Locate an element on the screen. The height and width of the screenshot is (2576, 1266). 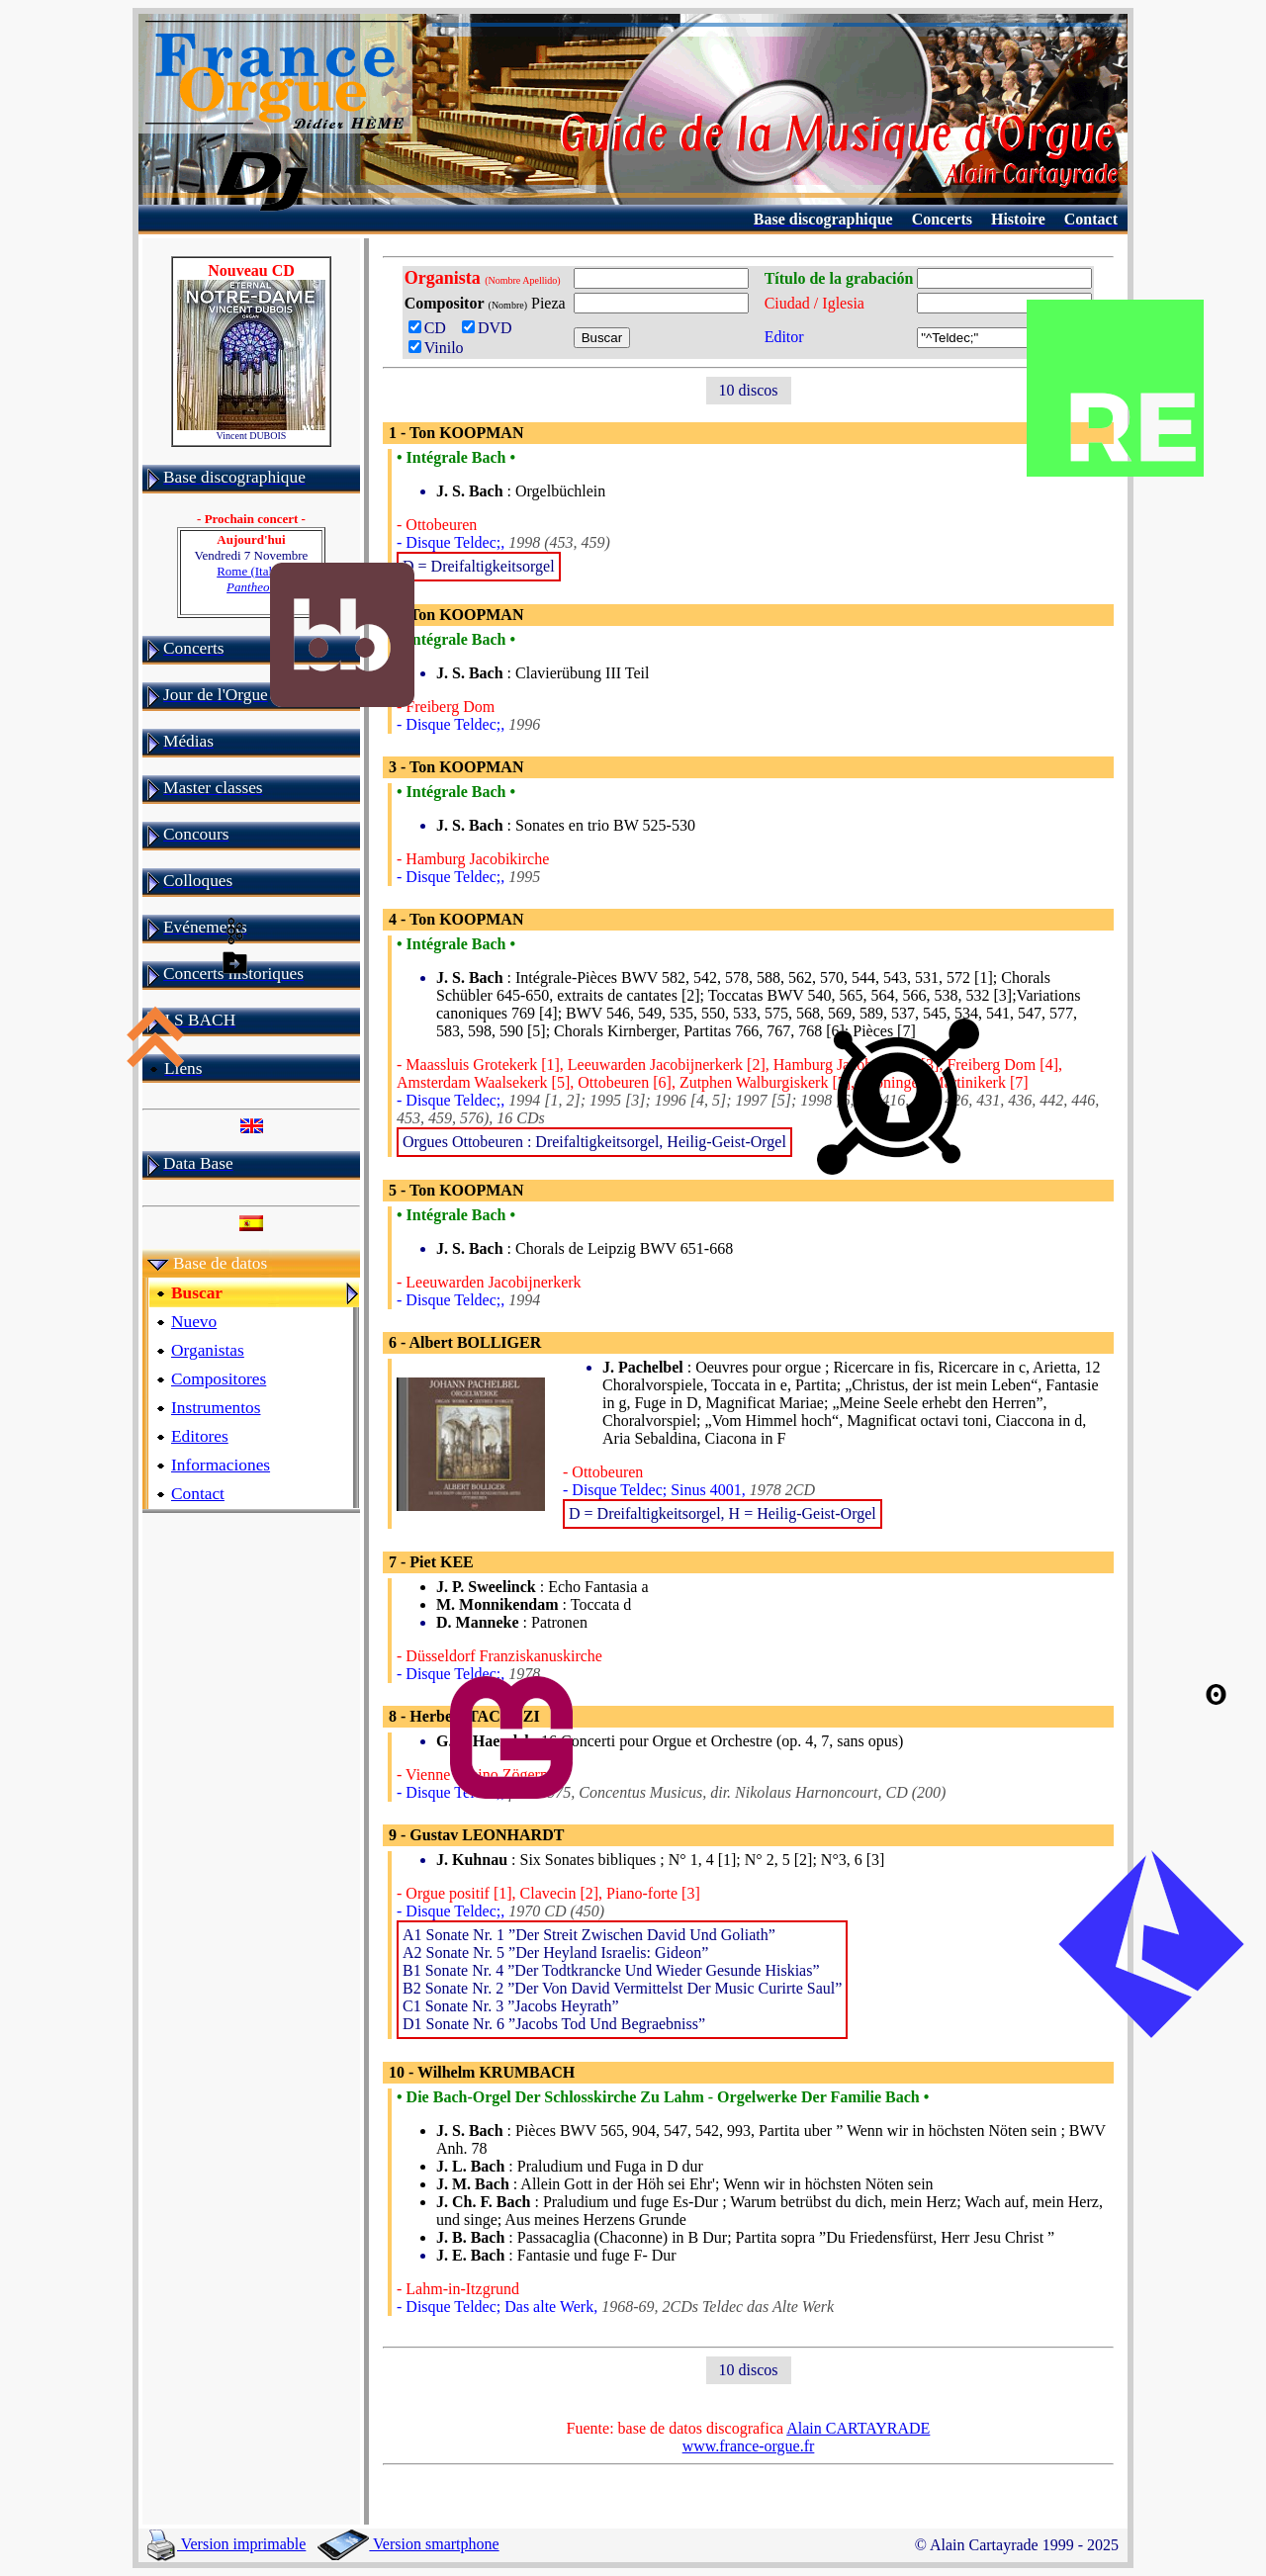
open informatica application is located at coordinates (1151, 1944).